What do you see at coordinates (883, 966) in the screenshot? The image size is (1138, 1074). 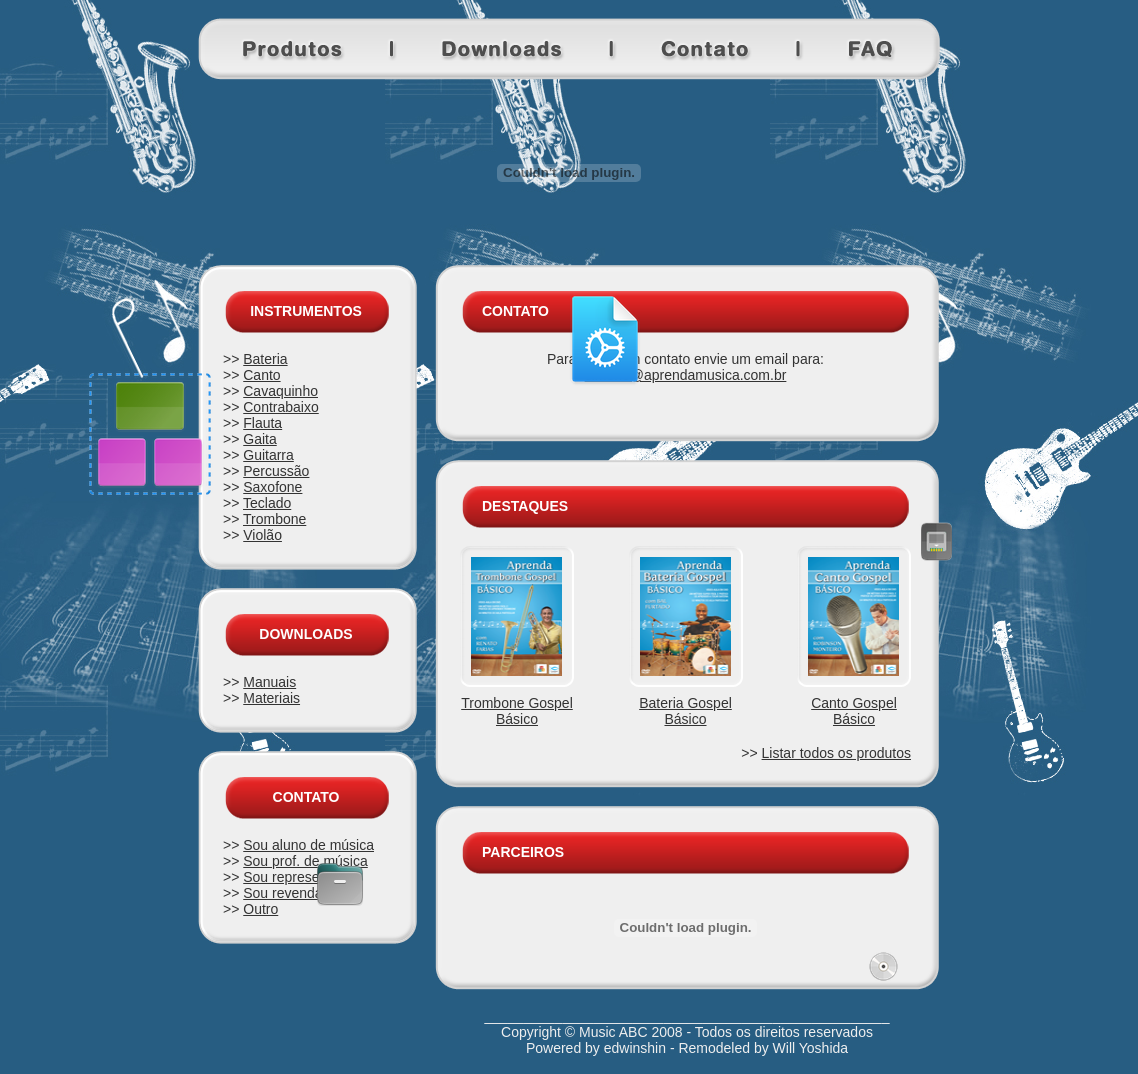 I see `indicates a DVD-ROM drive or disc` at bounding box center [883, 966].